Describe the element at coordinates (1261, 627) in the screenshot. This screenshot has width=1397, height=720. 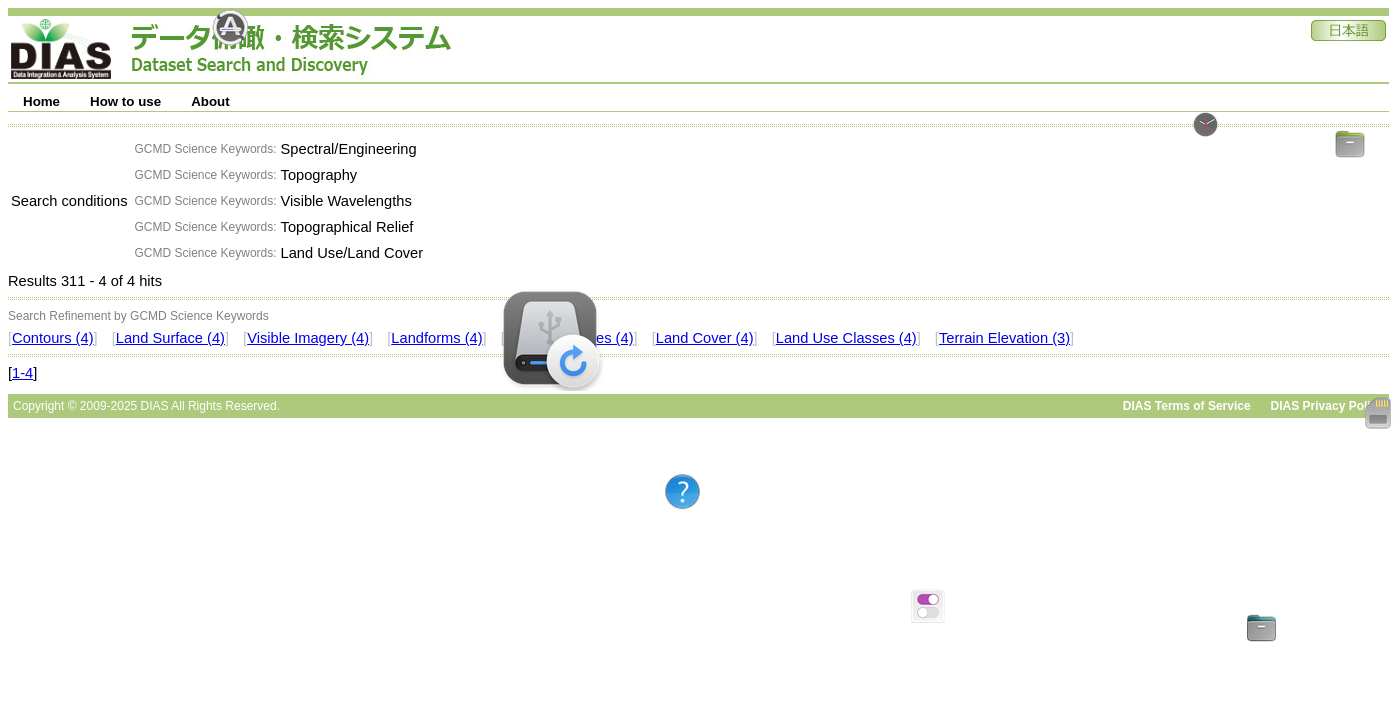
I see `open the file manager application` at that location.